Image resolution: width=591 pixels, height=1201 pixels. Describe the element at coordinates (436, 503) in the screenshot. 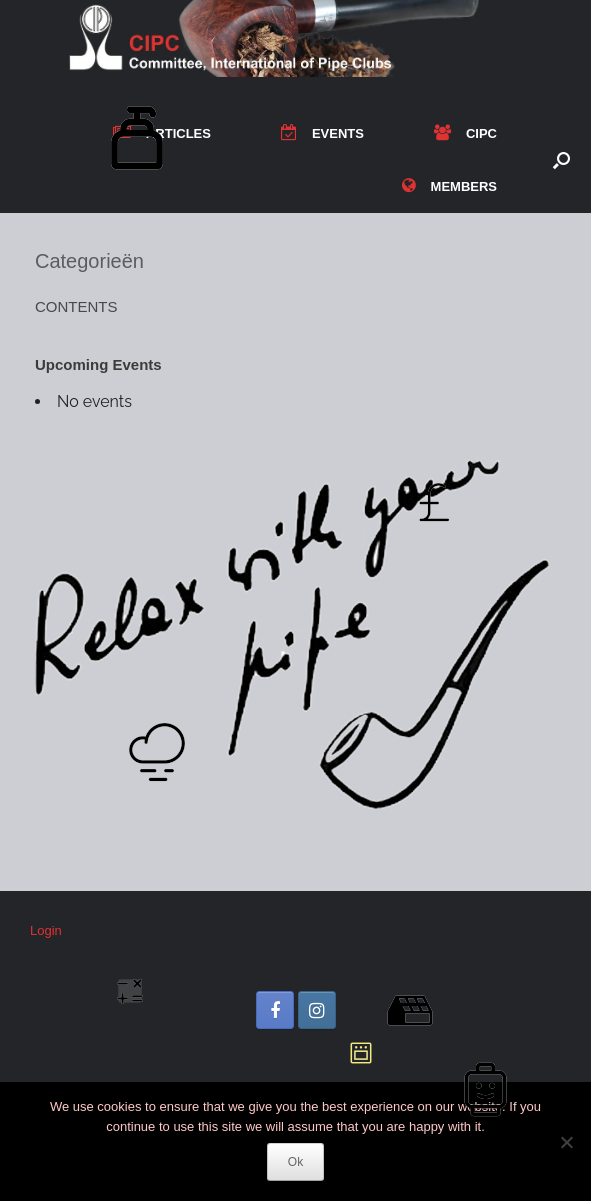

I see `indicates british pound sterling currency` at that location.